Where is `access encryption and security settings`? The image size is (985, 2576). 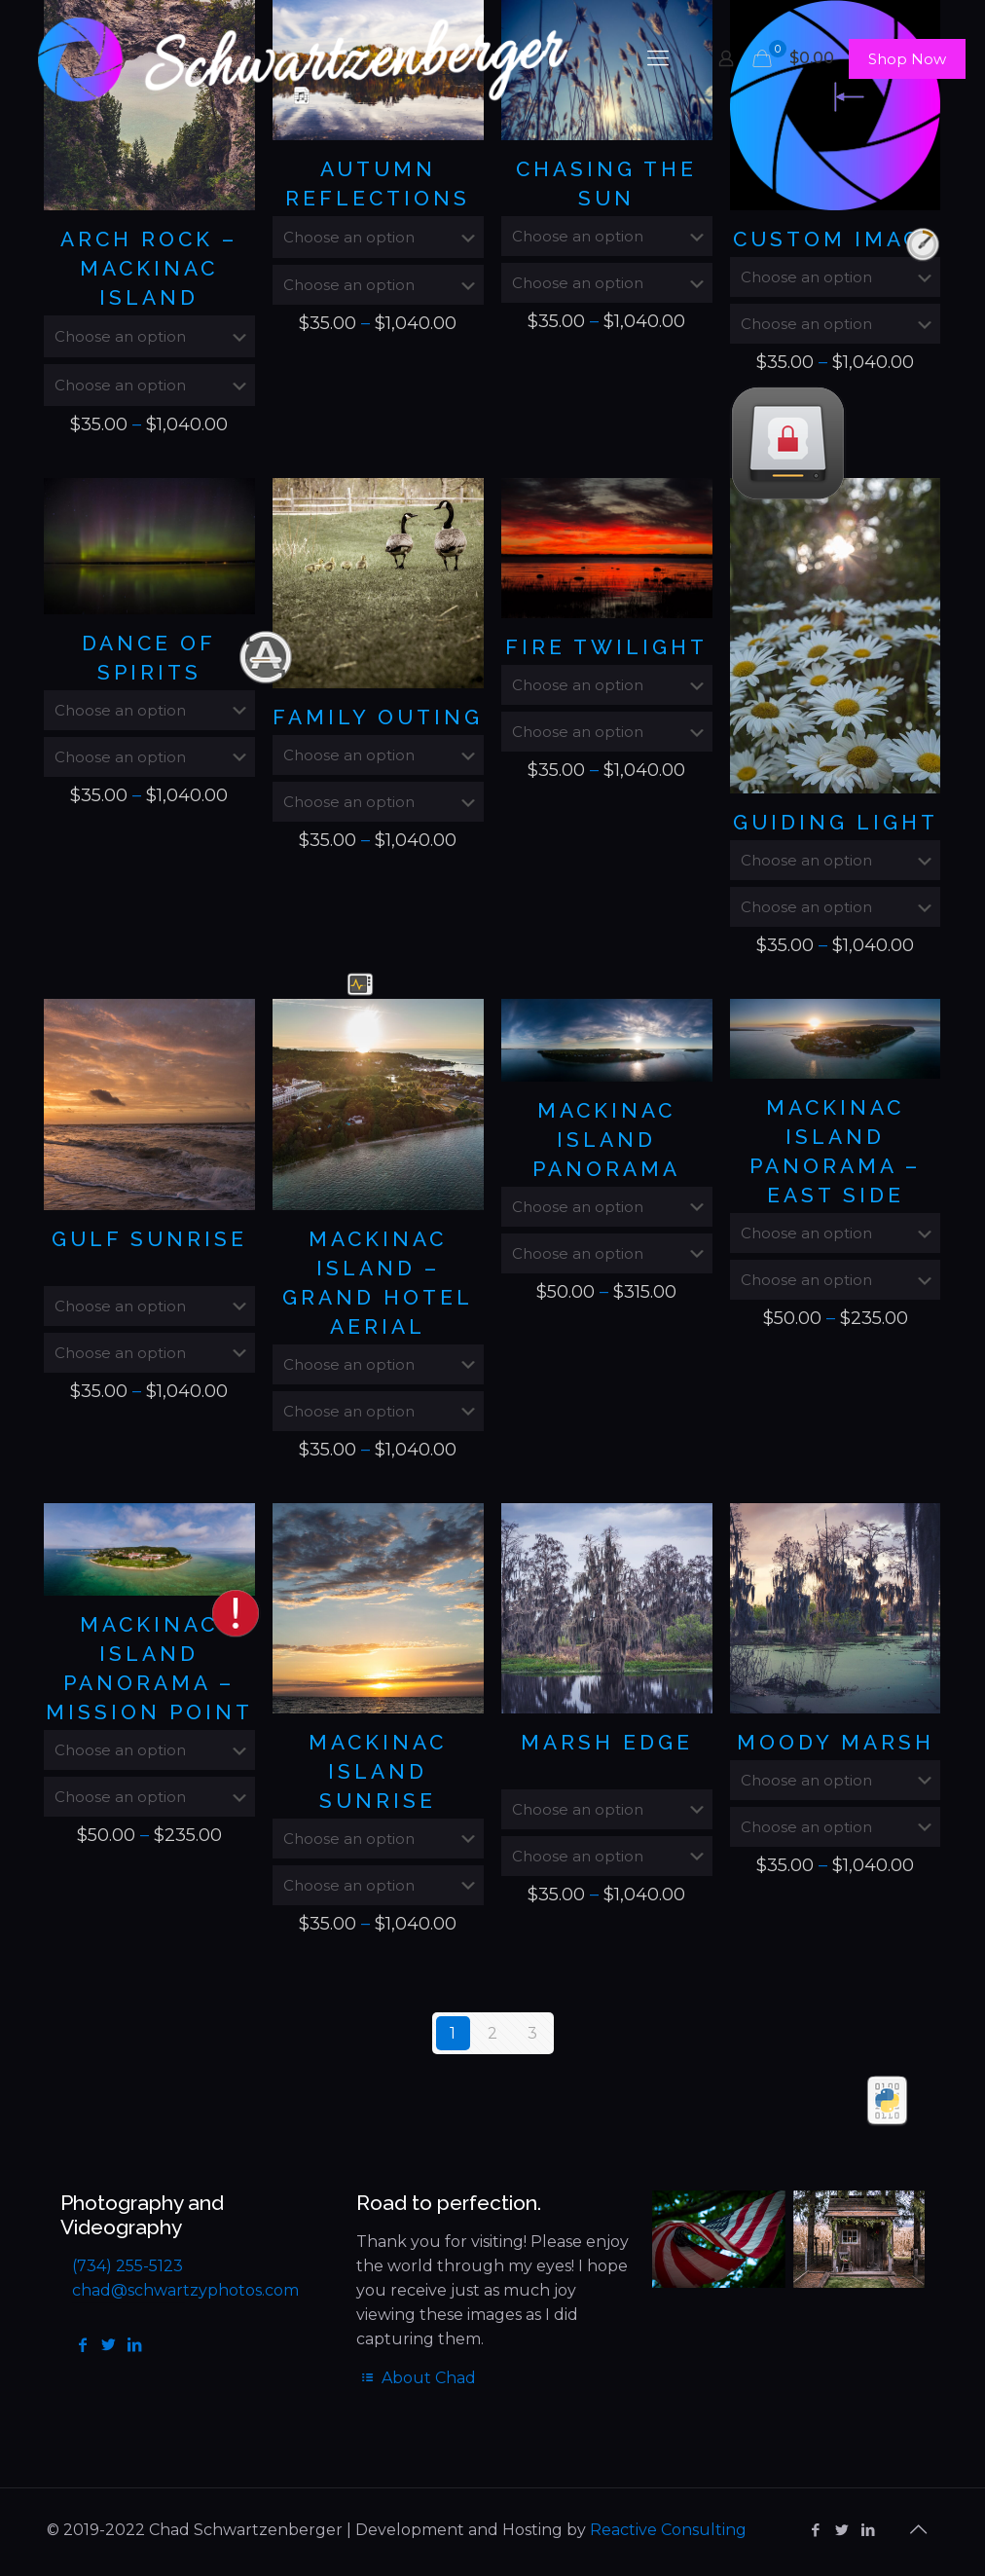 access encryption and security settings is located at coordinates (787, 443).